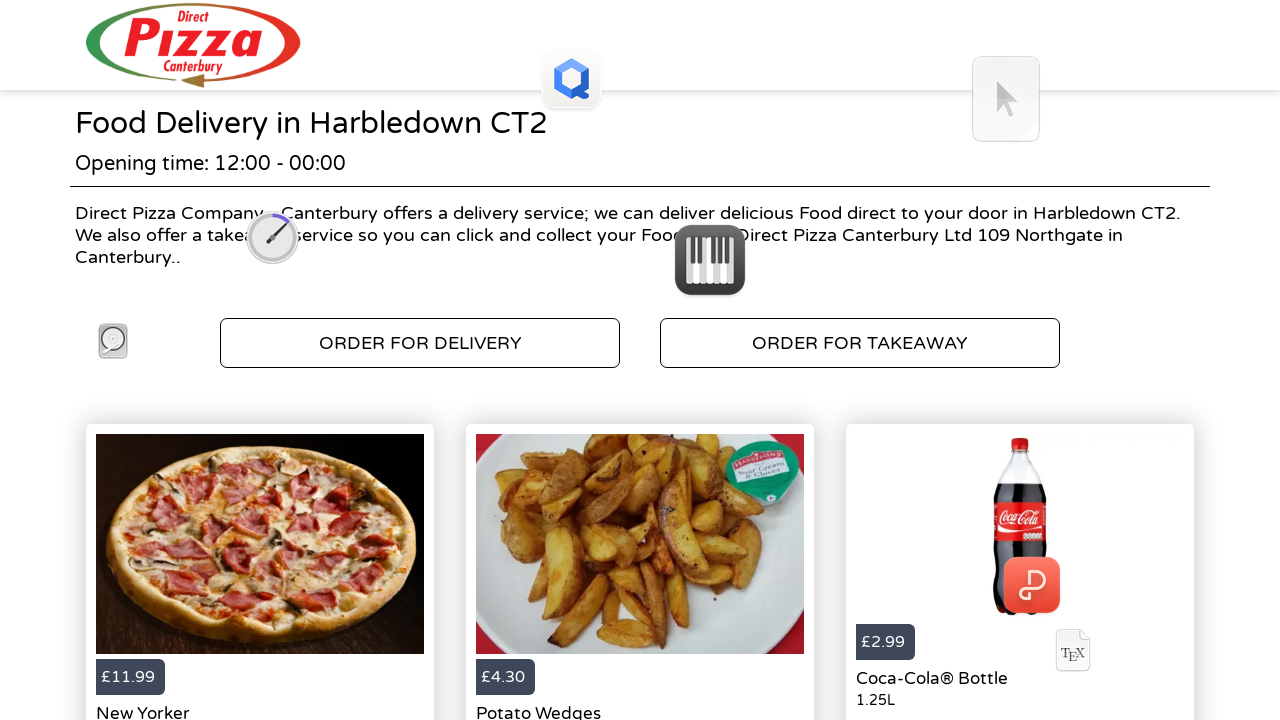  Describe the element at coordinates (710, 260) in the screenshot. I see `open virtual midi piano keyboard app` at that location.